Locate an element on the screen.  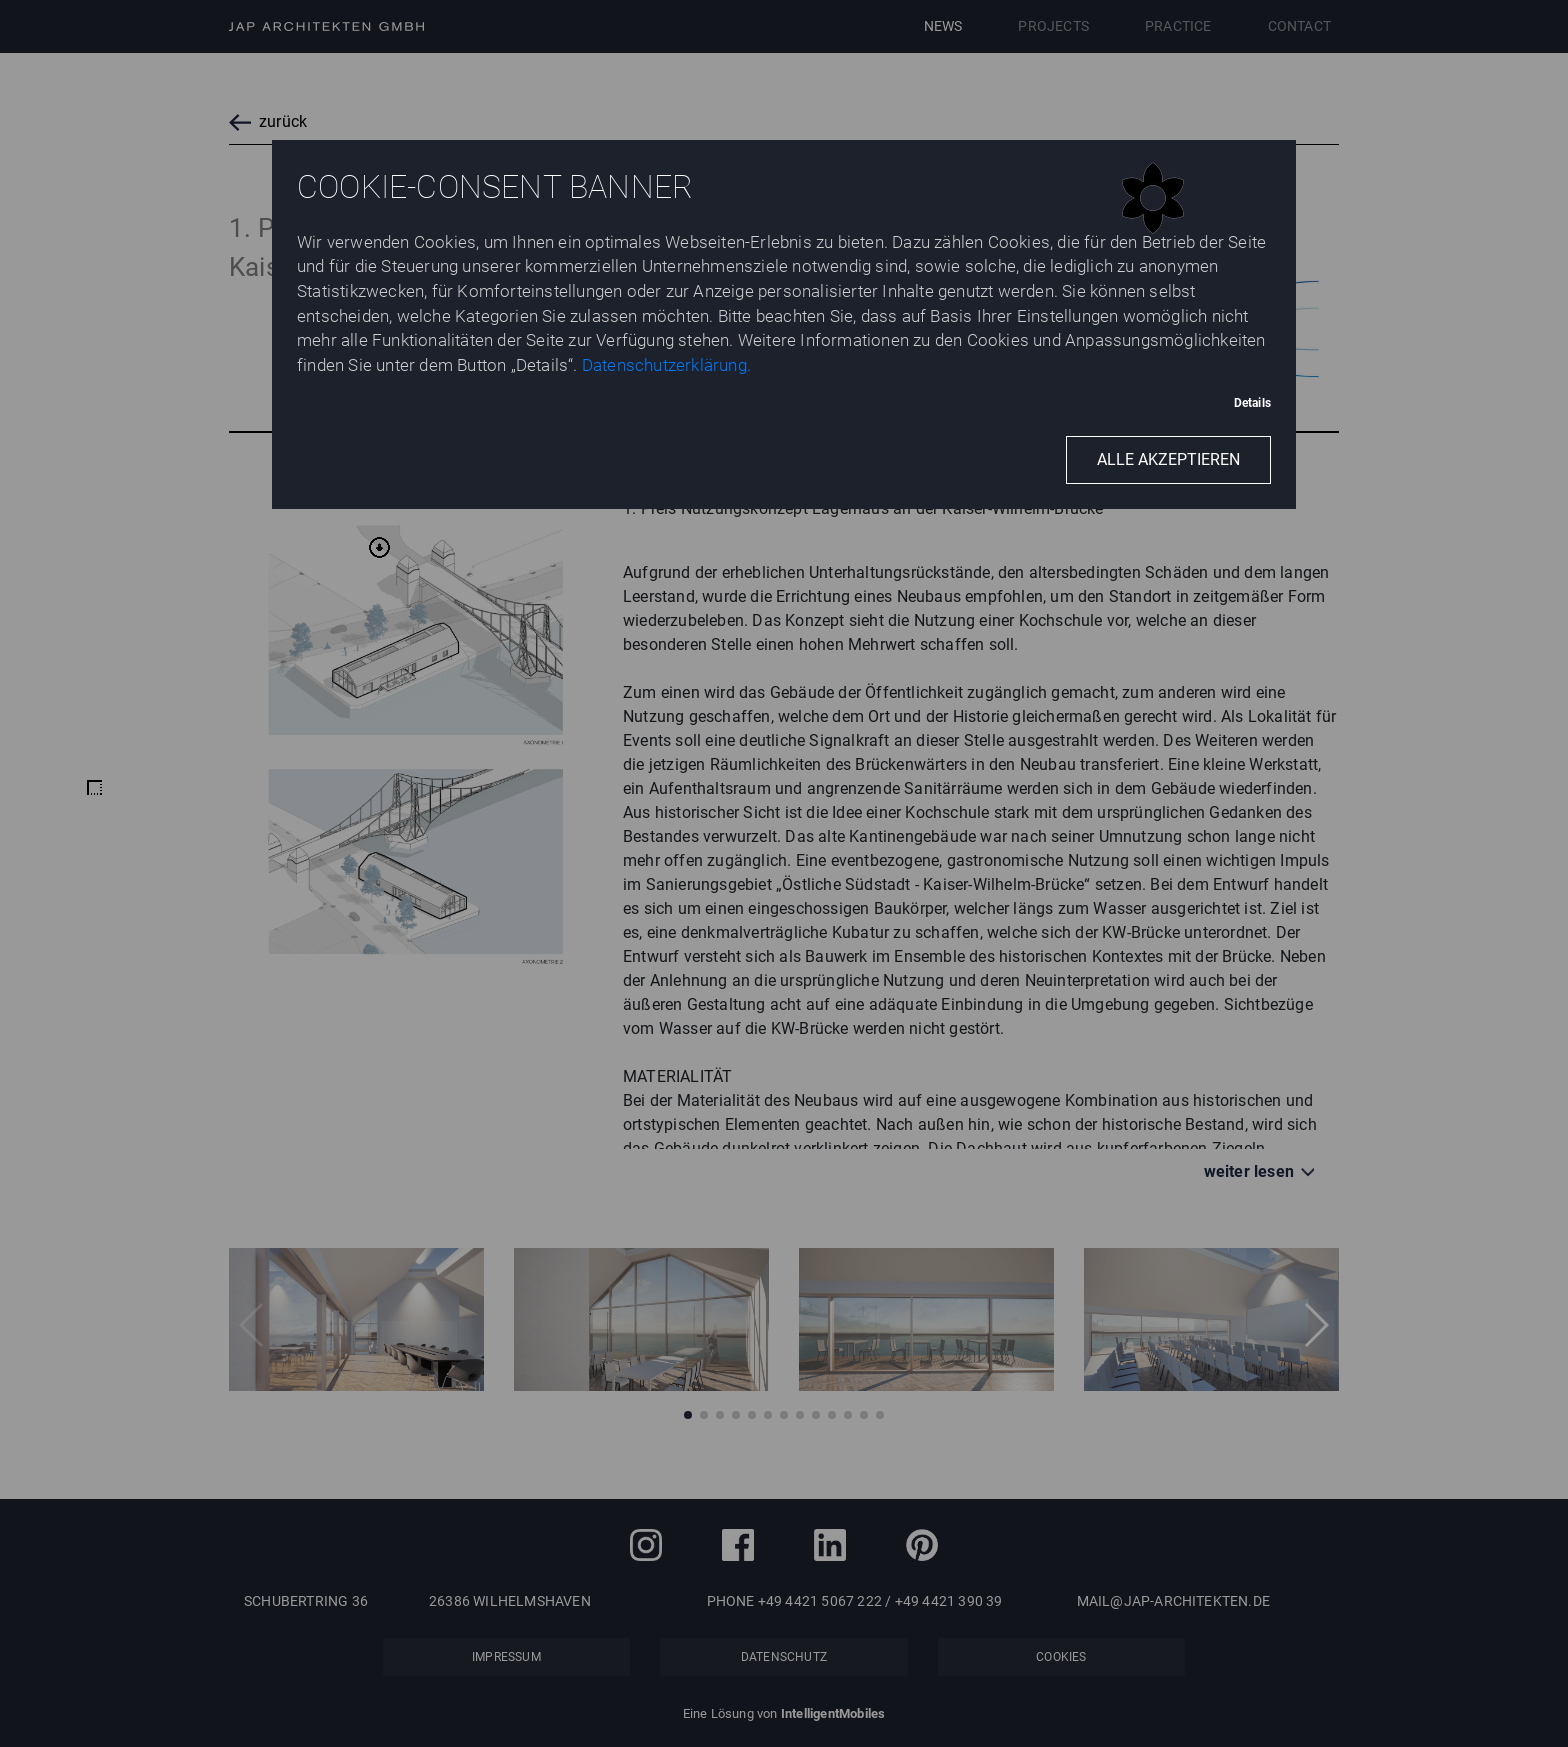
download file or content is located at coordinates (379, 547).